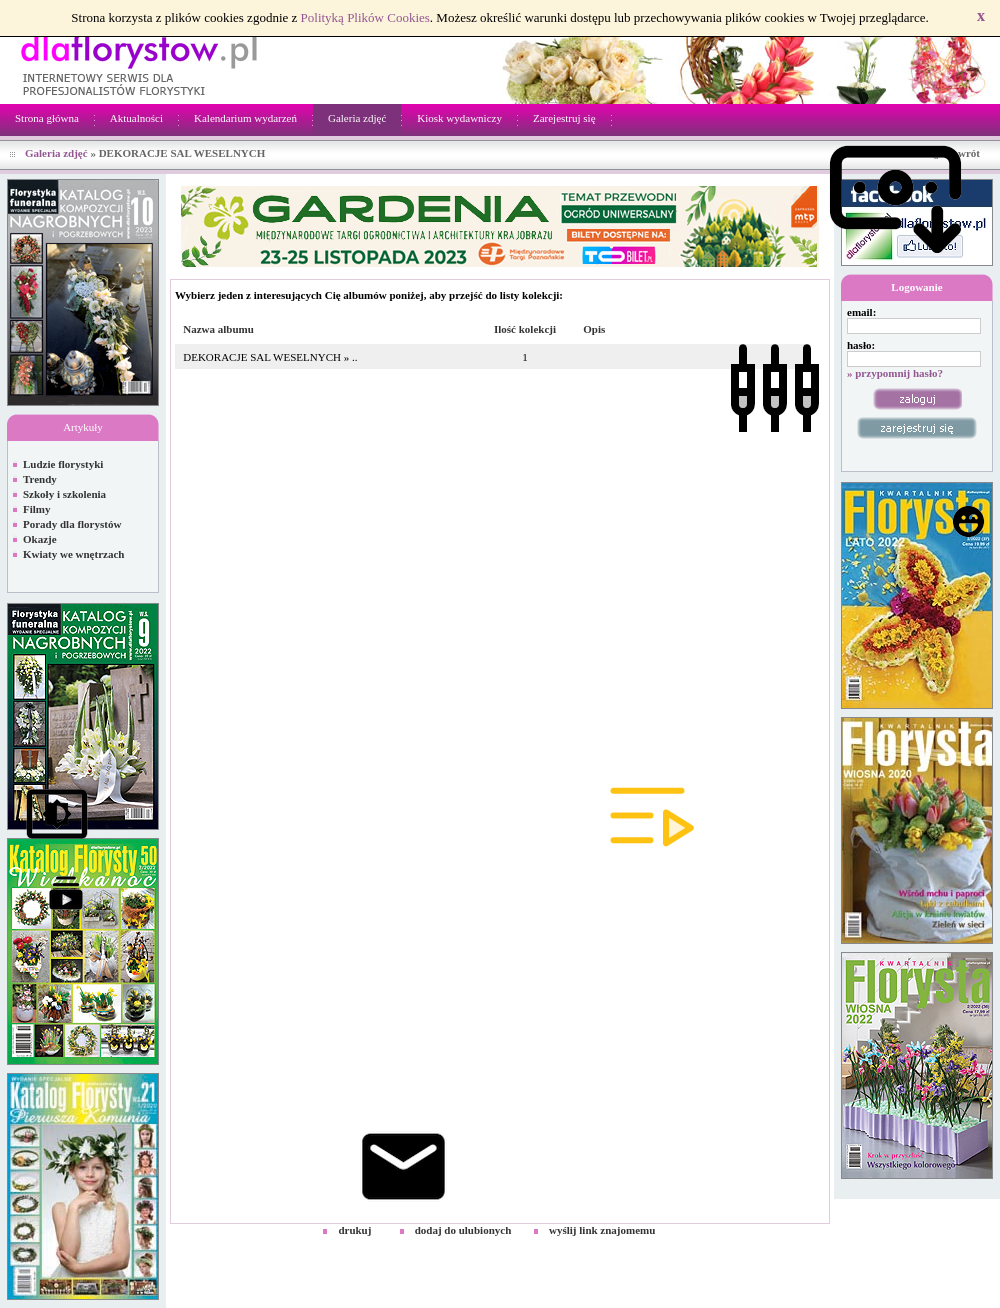  Describe the element at coordinates (968, 521) in the screenshot. I see `add a fun or playful reaction to a message` at that location.